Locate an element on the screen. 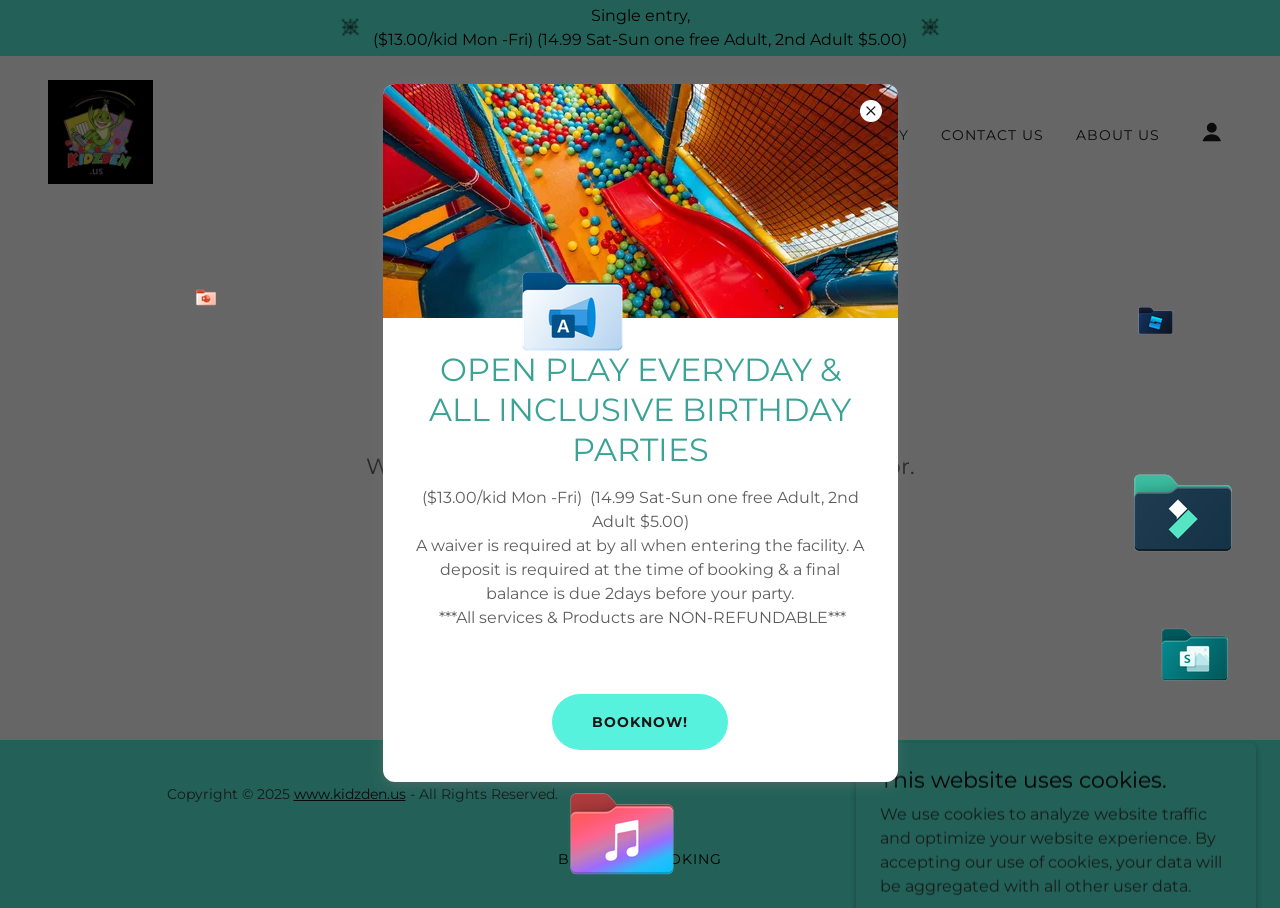  open Roblox Studio project files is located at coordinates (1155, 321).